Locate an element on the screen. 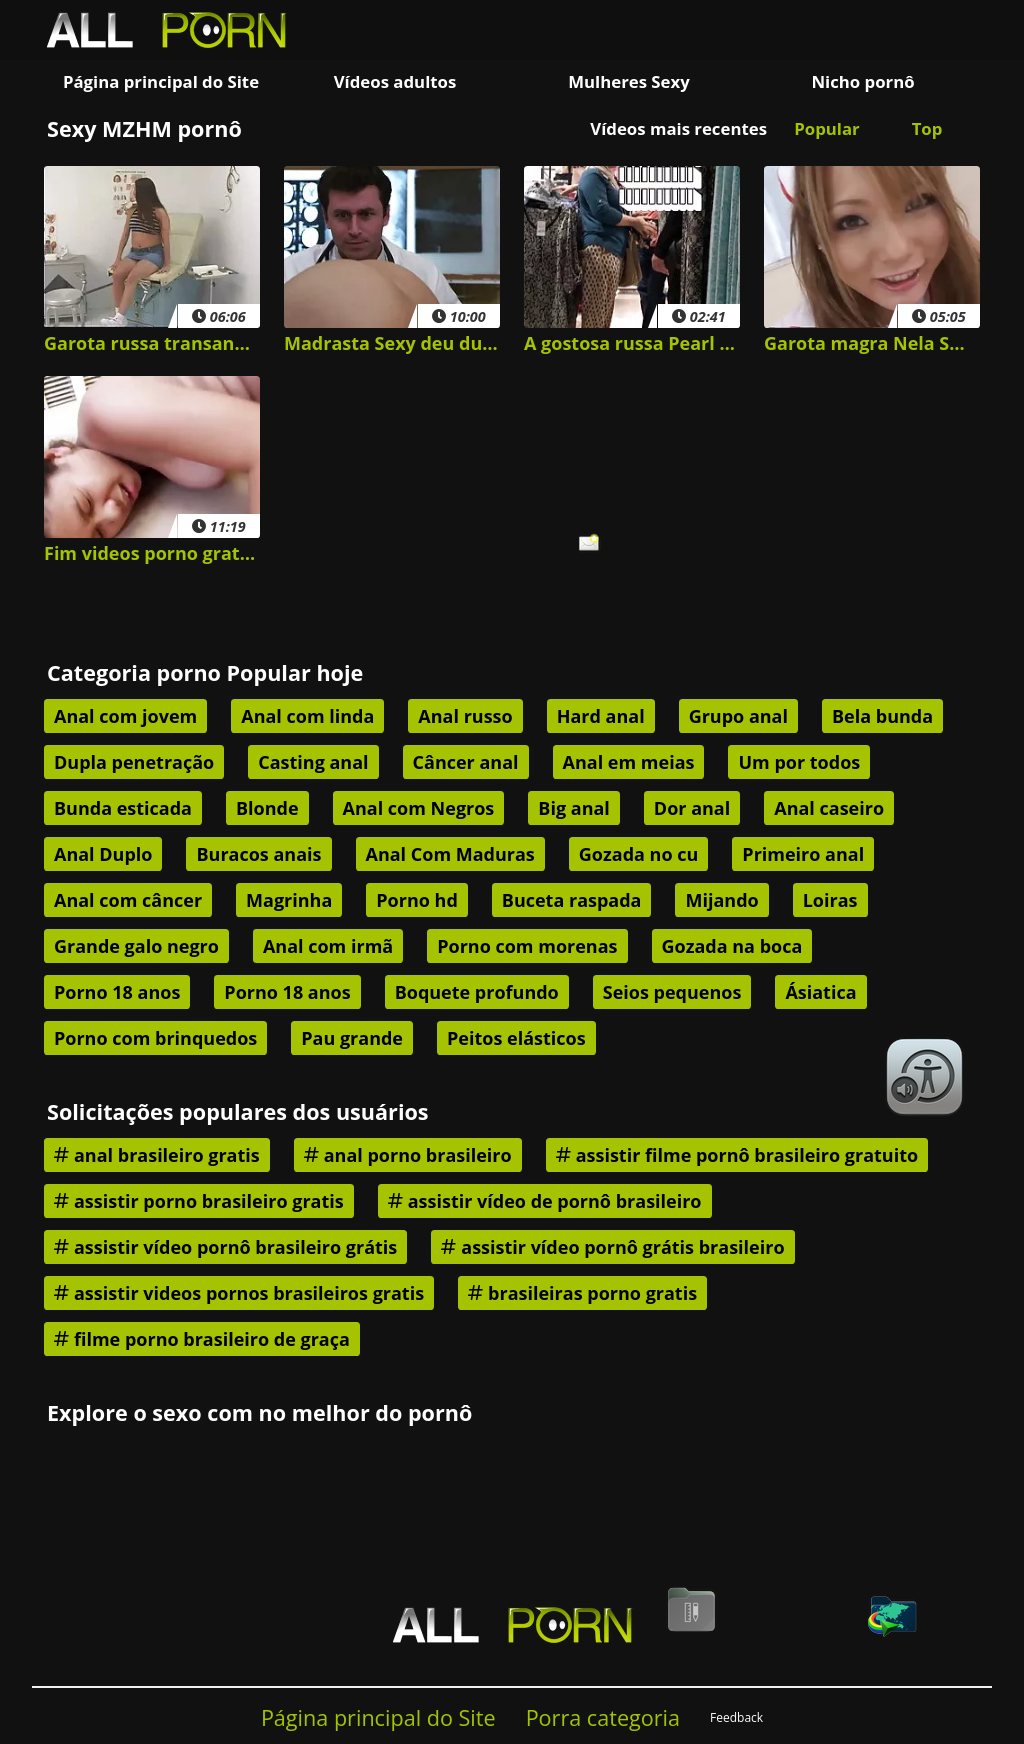 The height and width of the screenshot is (1744, 1024). enable voiceover screen reader accessibility is located at coordinates (924, 1076).